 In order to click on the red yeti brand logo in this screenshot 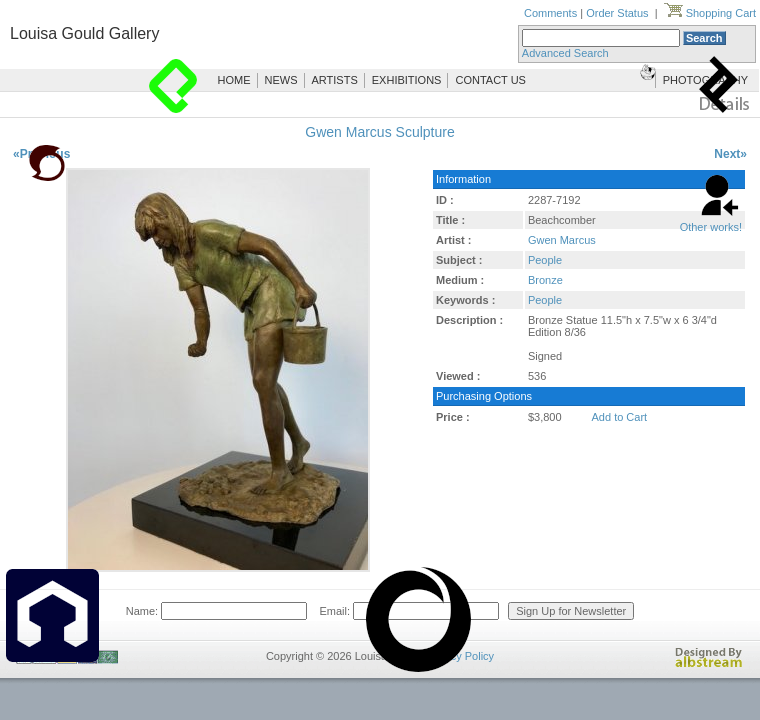, I will do `click(648, 72)`.